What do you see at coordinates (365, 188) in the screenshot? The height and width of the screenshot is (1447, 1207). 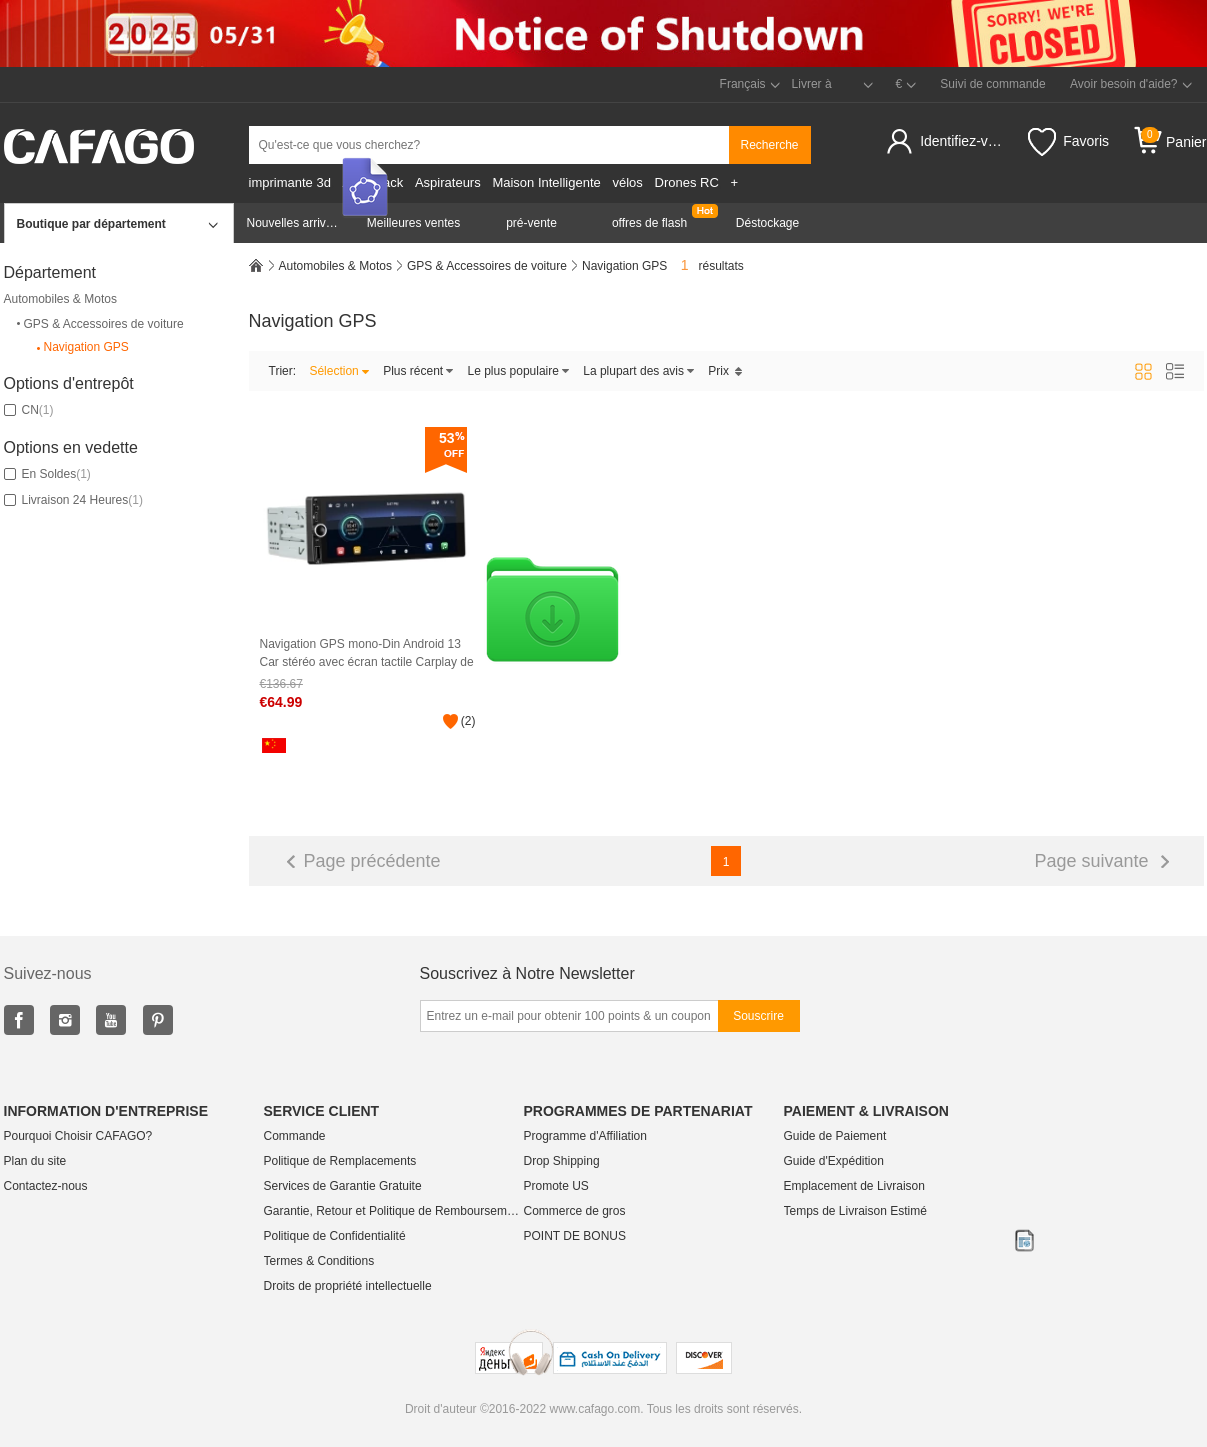 I see `a geogebra file document` at bounding box center [365, 188].